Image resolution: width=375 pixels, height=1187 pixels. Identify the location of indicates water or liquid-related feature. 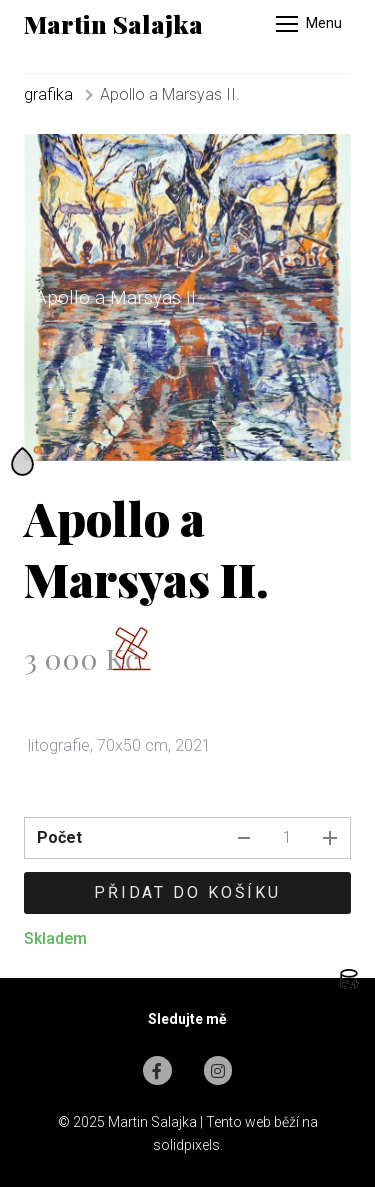
(22, 462).